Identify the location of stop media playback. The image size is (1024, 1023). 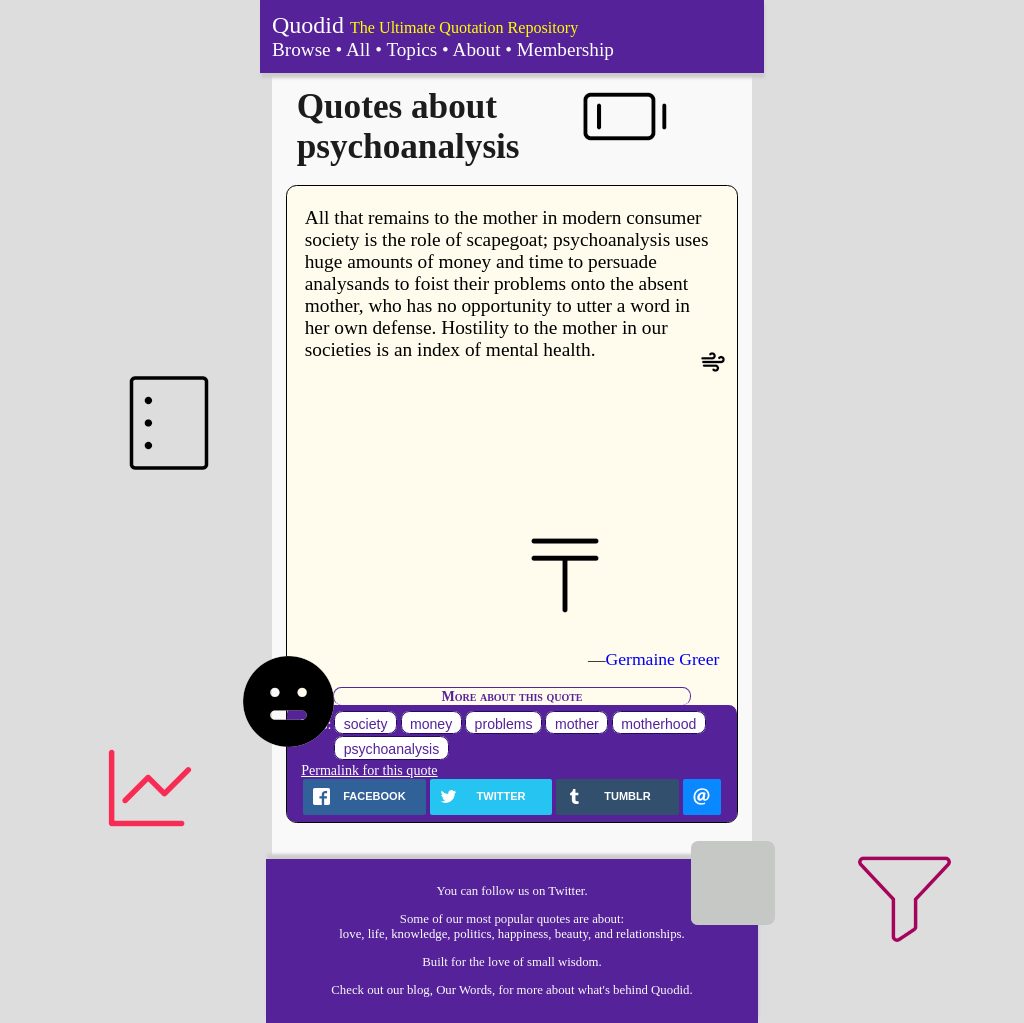
(733, 883).